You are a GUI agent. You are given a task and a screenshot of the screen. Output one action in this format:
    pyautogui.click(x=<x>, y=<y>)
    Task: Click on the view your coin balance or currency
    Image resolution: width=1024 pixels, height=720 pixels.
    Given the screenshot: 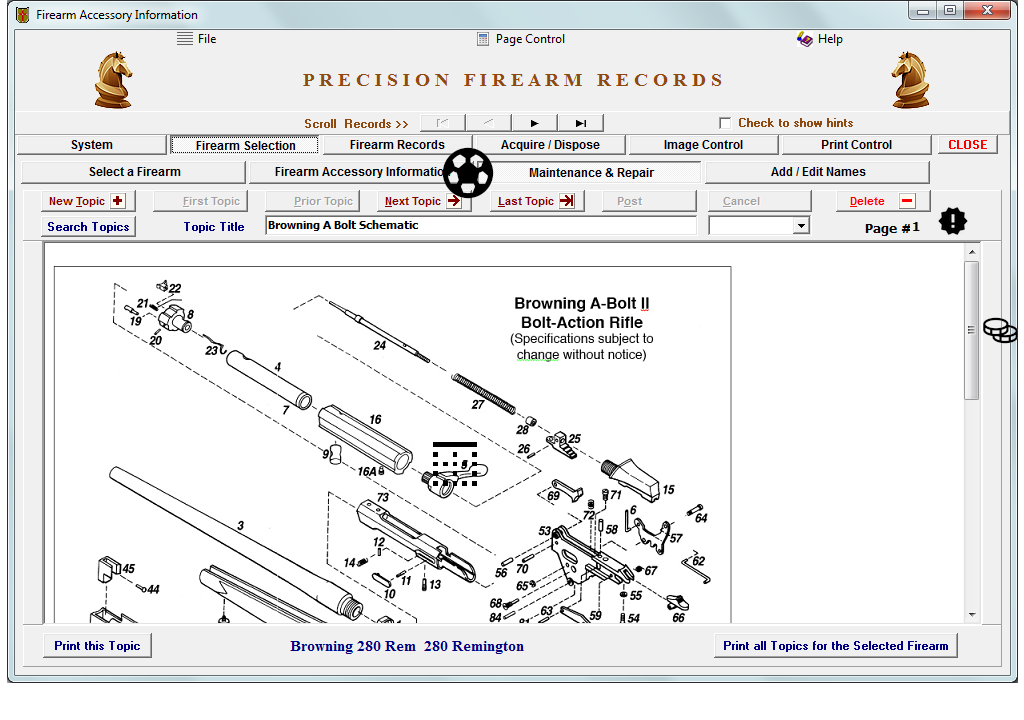 What is the action you would take?
    pyautogui.click(x=1000, y=330)
    